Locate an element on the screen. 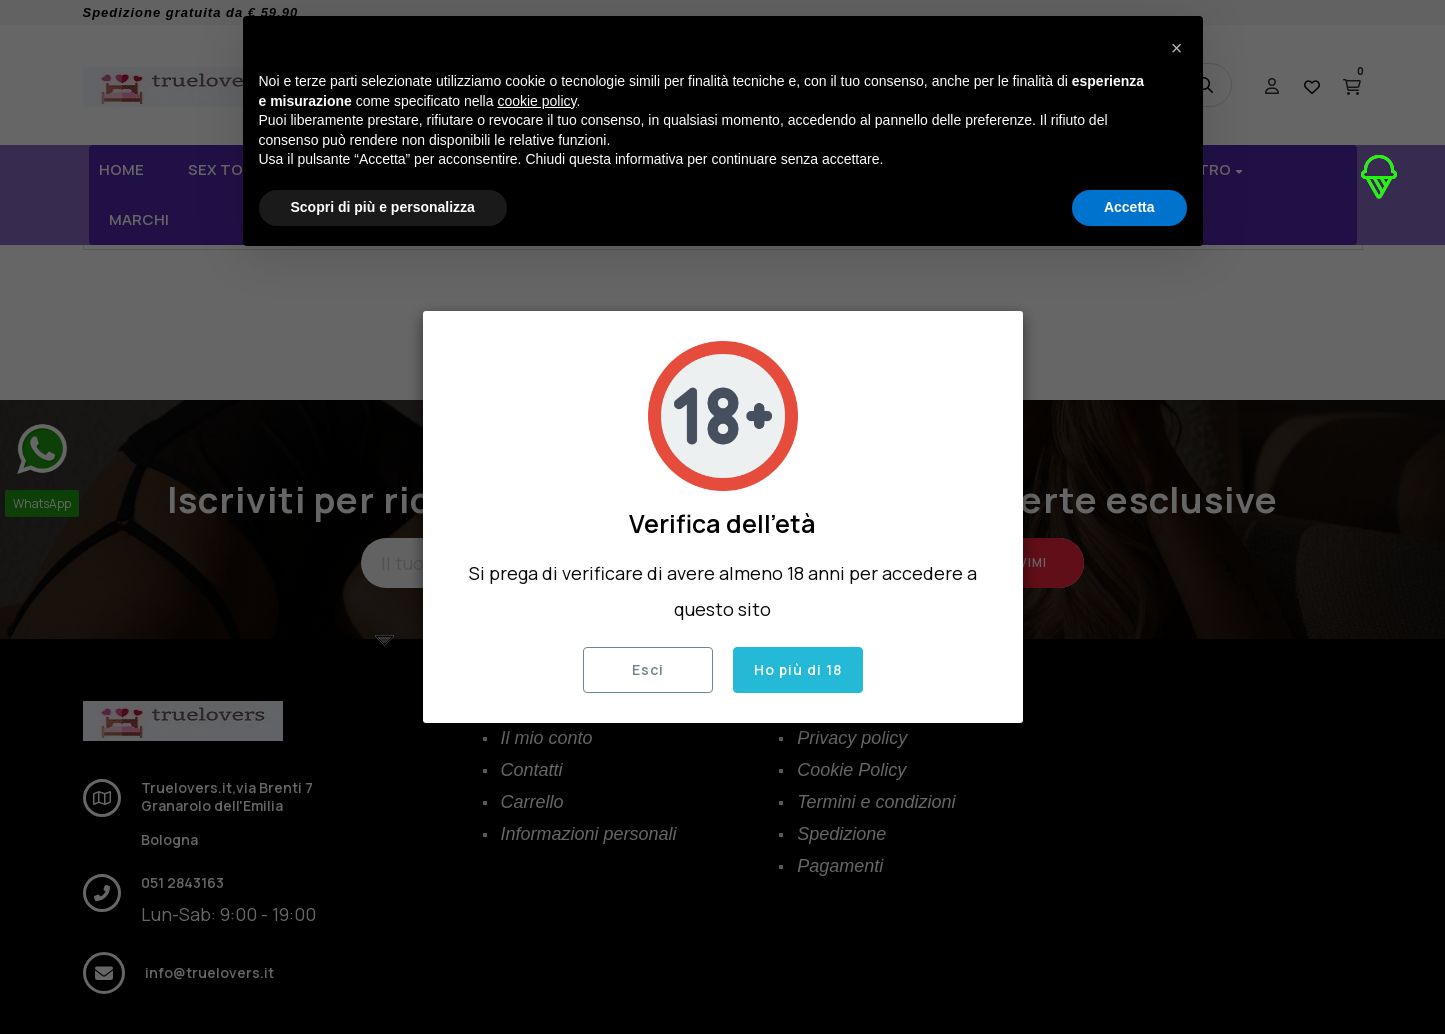  expand a dropdown menu is located at coordinates (384, 639).